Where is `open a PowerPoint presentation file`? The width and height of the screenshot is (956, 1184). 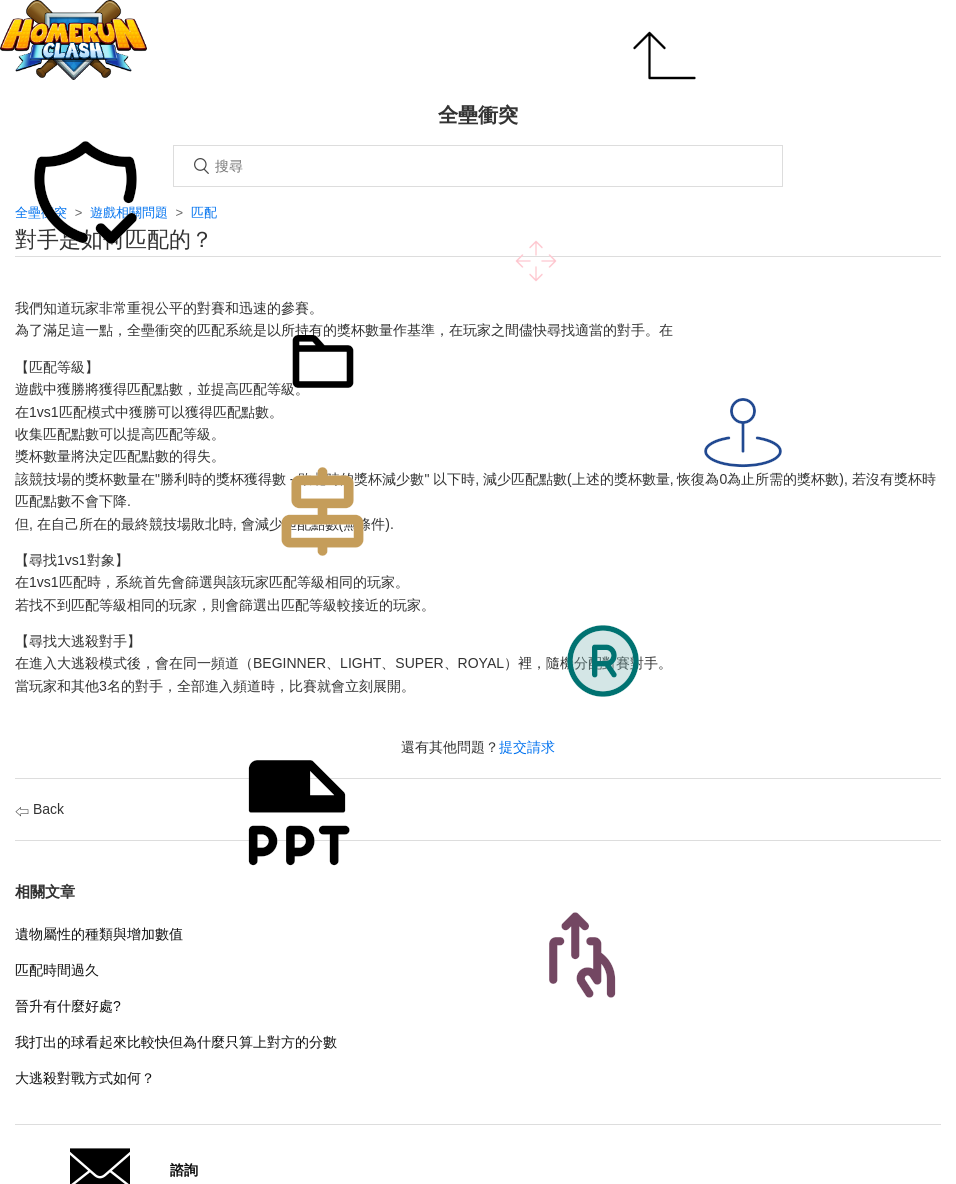 open a PowerPoint presentation file is located at coordinates (297, 817).